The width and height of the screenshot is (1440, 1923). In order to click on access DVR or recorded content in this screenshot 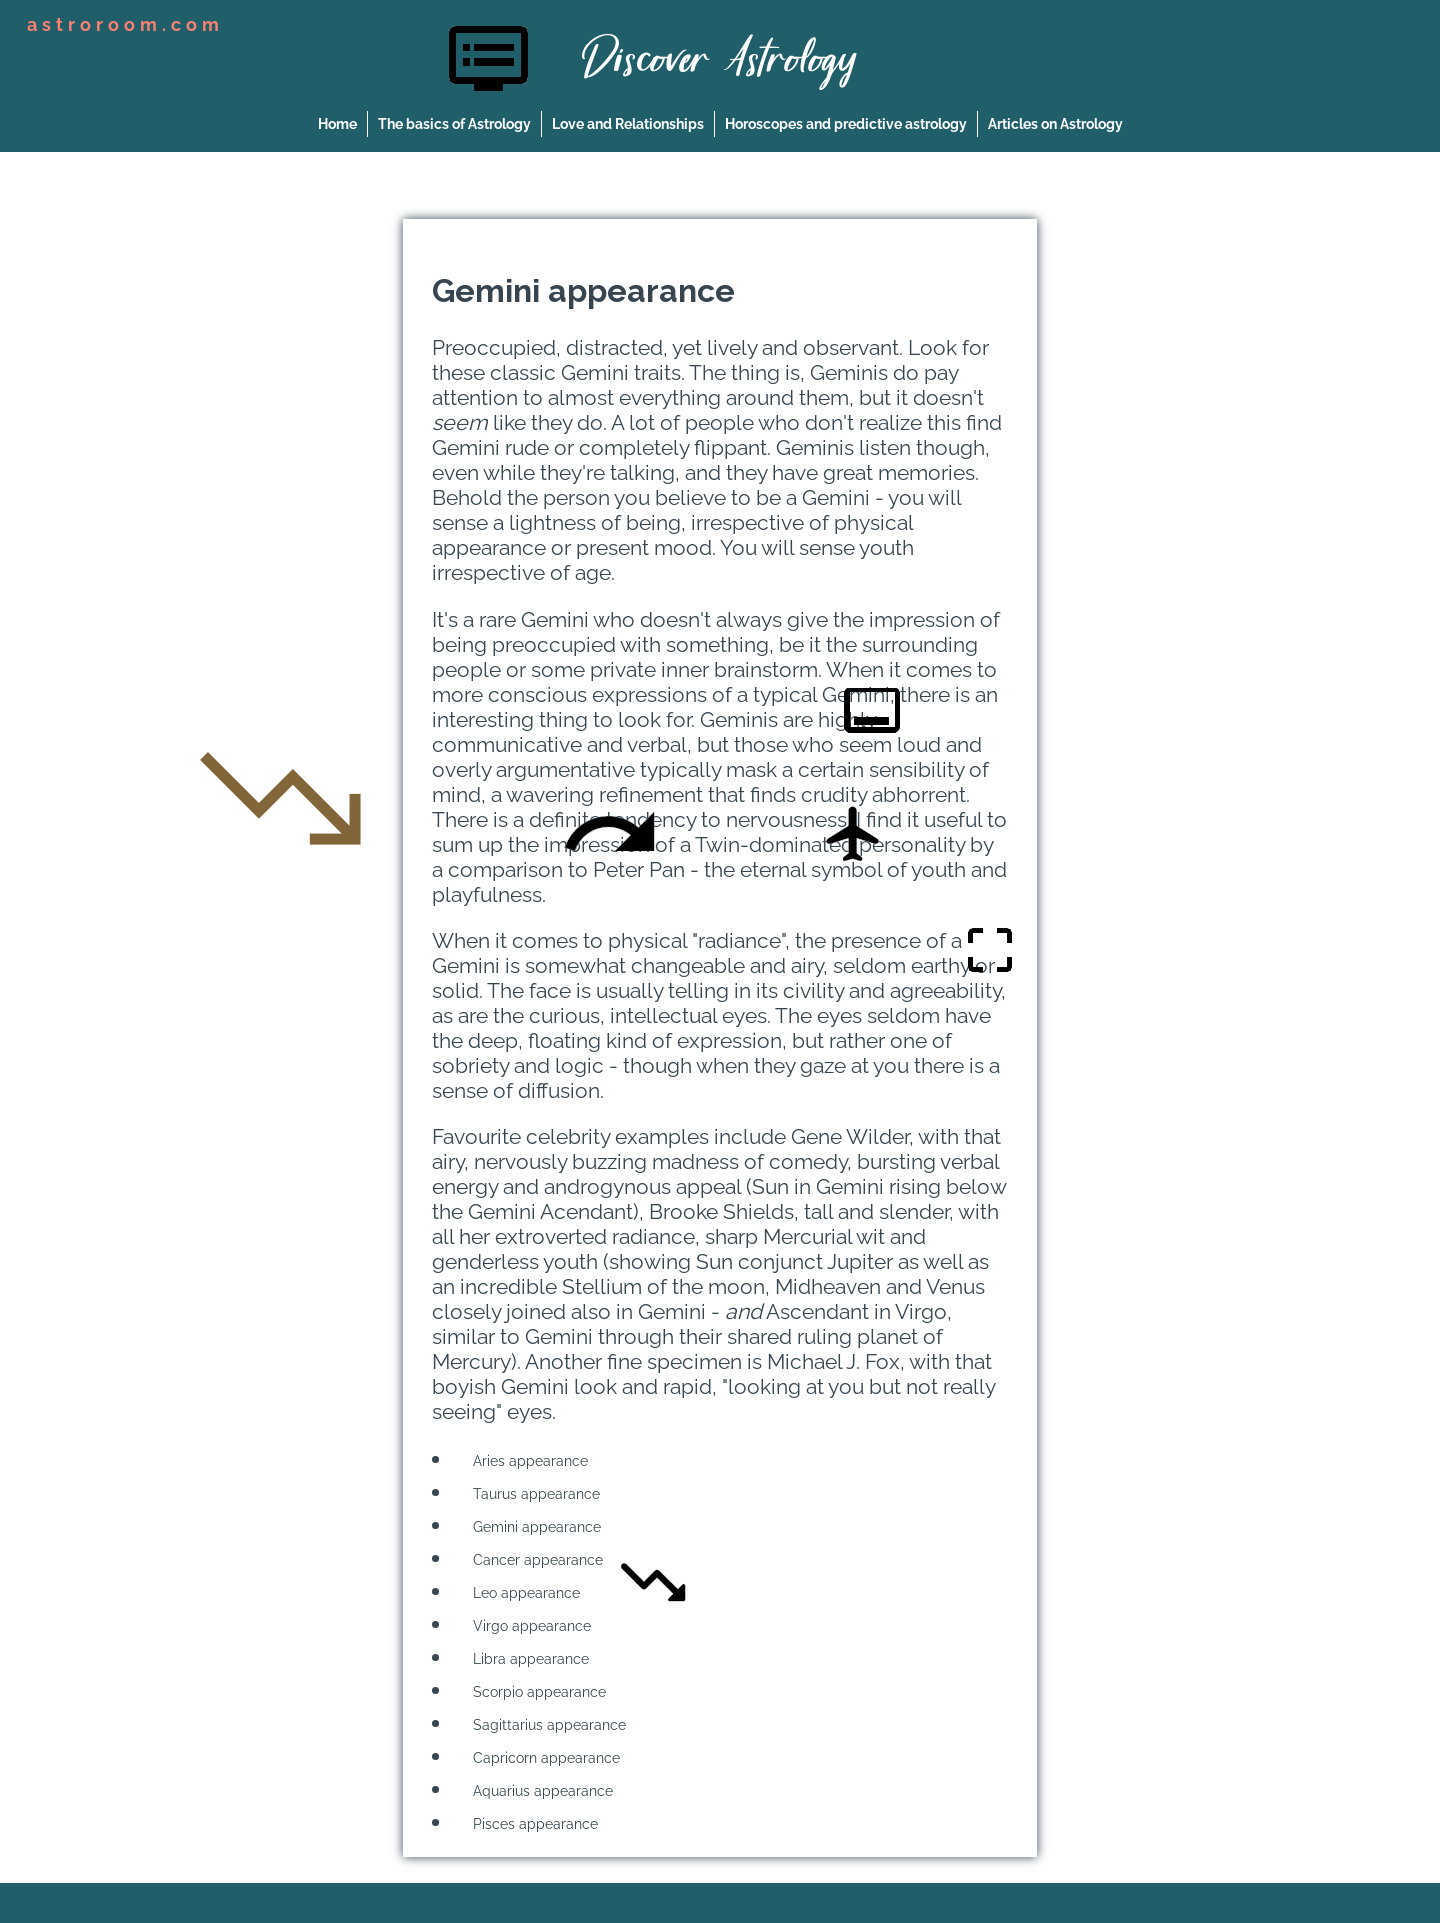, I will do `click(488, 58)`.